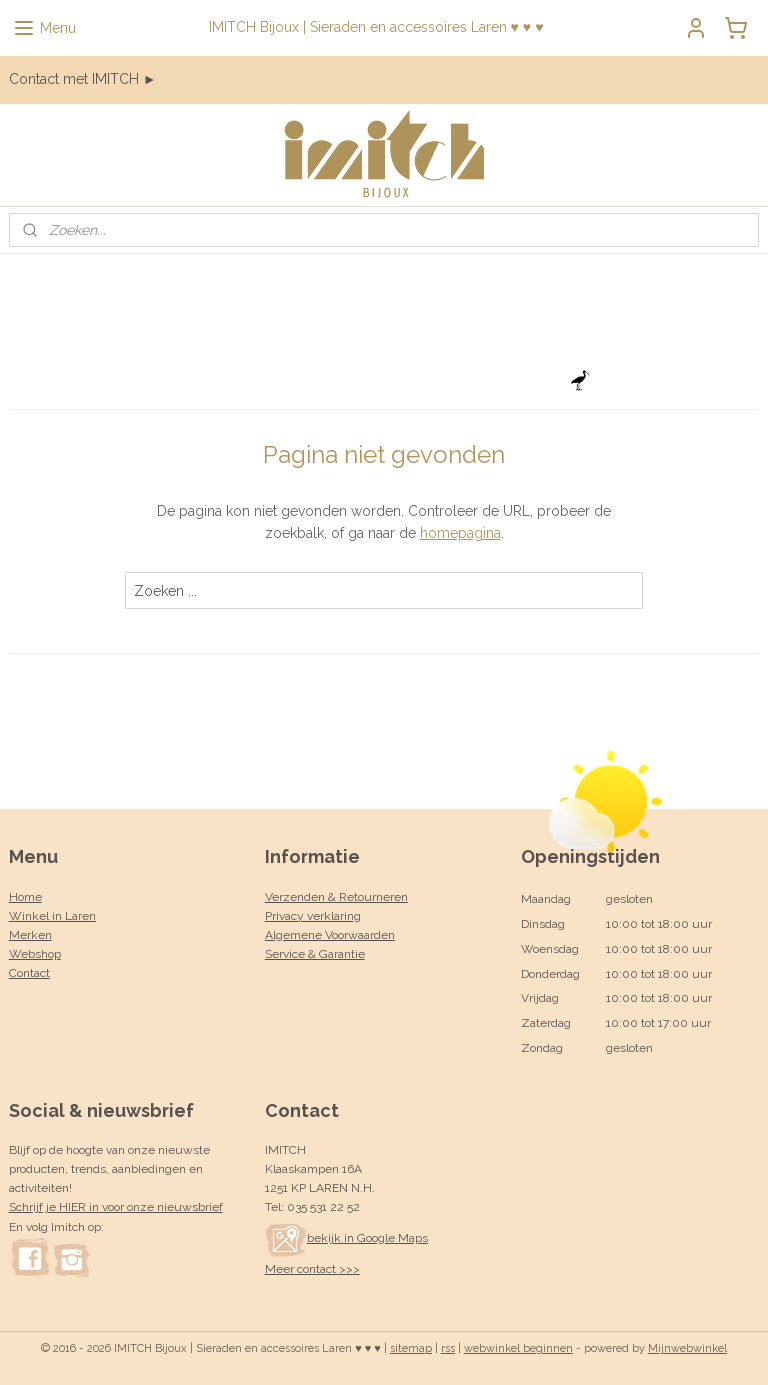  I want to click on indicates partly cloudy weather conditions, so click(605, 801).